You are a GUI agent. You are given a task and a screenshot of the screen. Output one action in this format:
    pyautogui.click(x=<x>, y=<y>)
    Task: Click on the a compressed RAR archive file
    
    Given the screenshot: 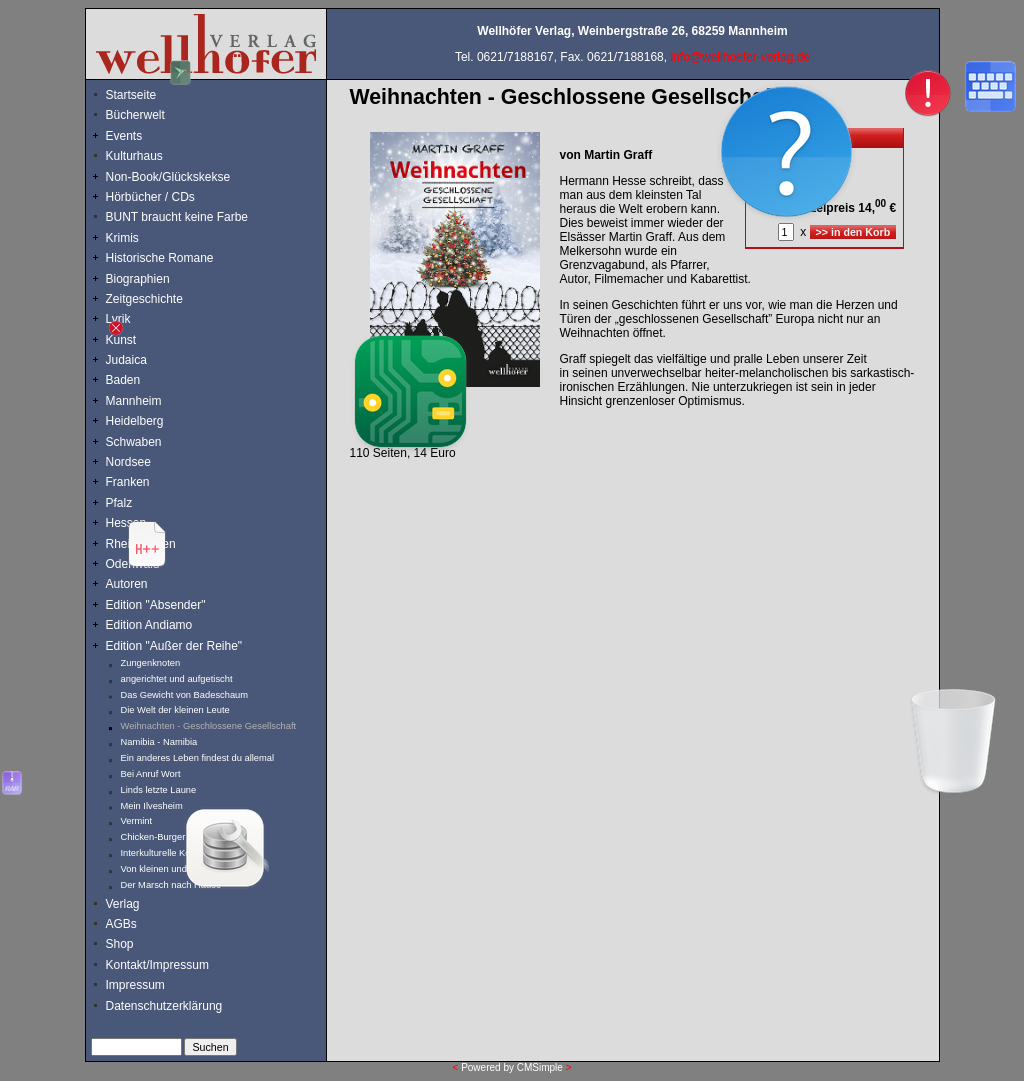 What is the action you would take?
    pyautogui.click(x=12, y=783)
    